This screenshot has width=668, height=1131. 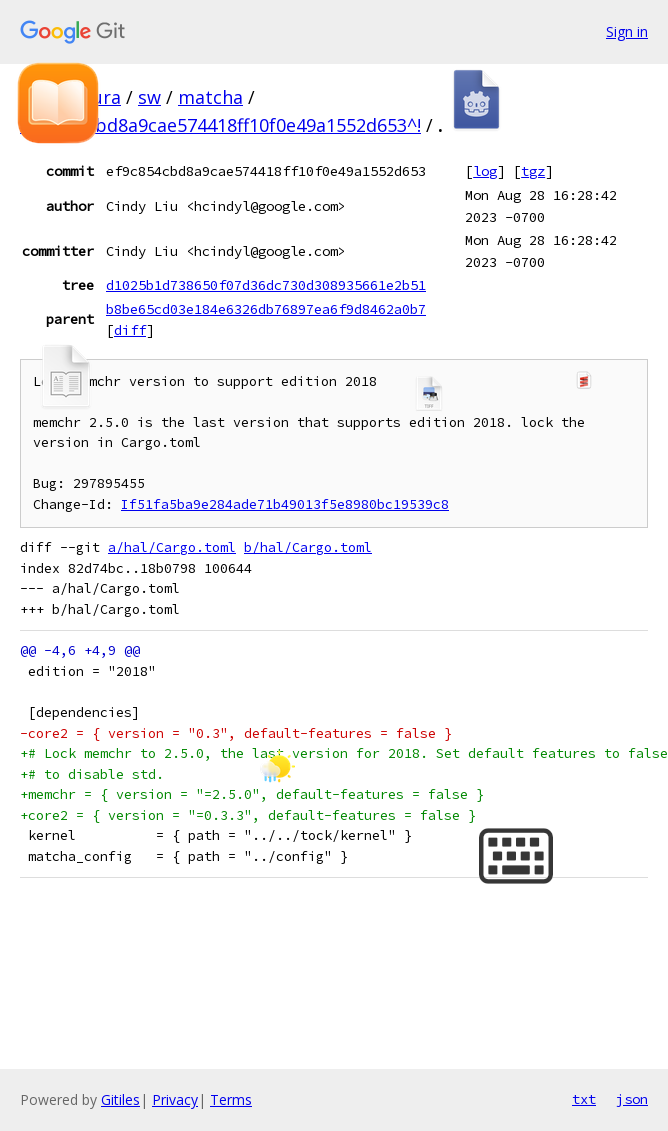 I want to click on open keyboard settings, so click(x=516, y=856).